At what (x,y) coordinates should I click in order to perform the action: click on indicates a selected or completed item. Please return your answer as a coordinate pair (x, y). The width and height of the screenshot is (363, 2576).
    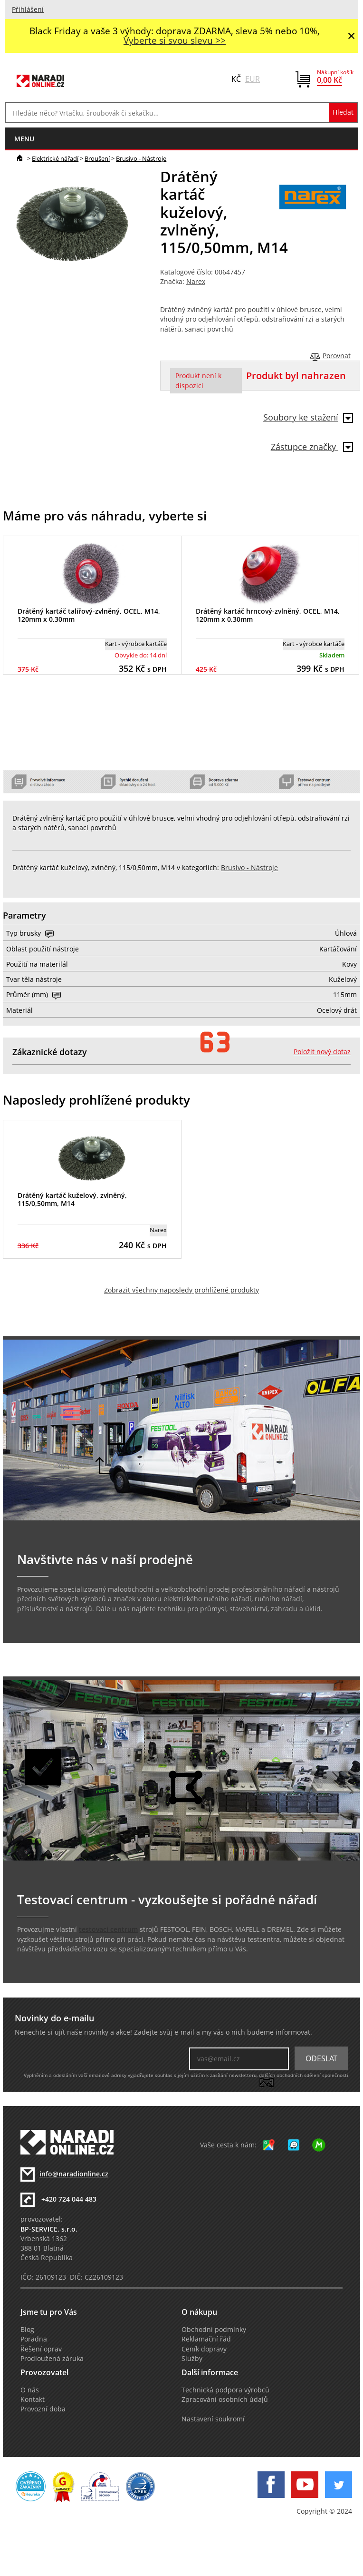
    Looking at the image, I should click on (43, 1767).